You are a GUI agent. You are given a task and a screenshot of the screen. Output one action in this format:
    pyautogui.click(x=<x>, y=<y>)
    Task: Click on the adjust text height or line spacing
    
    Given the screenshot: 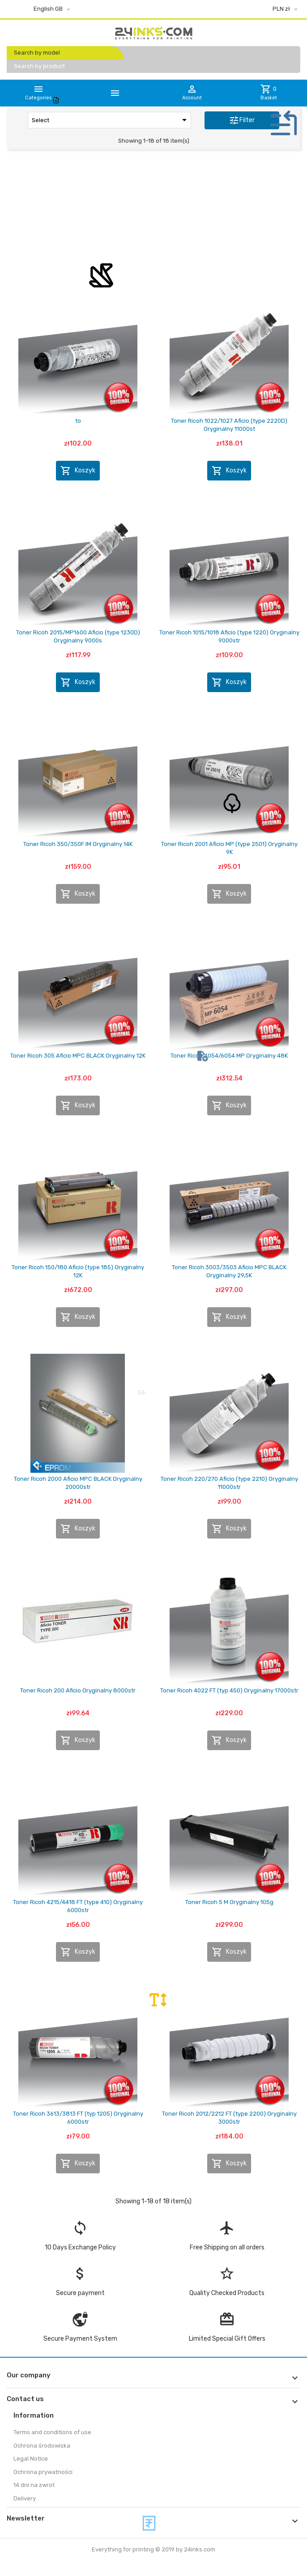 What is the action you would take?
    pyautogui.click(x=158, y=2000)
    